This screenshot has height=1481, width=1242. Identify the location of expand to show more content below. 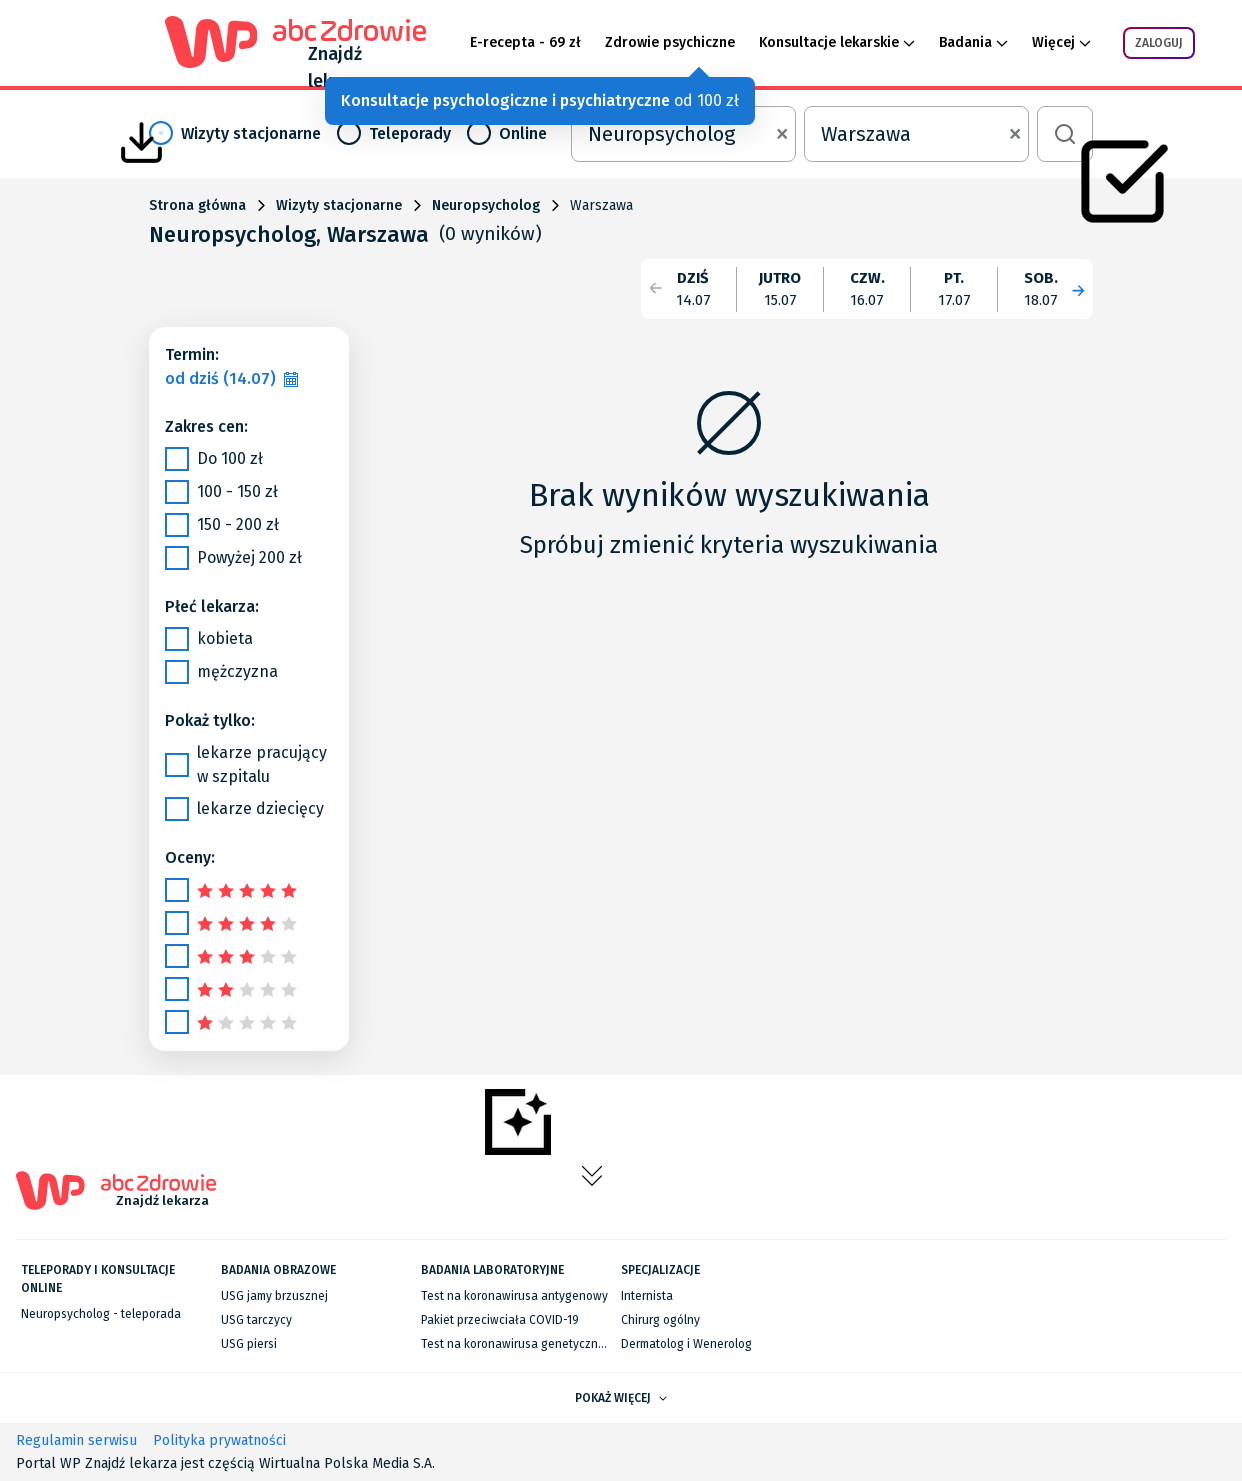
(592, 1175).